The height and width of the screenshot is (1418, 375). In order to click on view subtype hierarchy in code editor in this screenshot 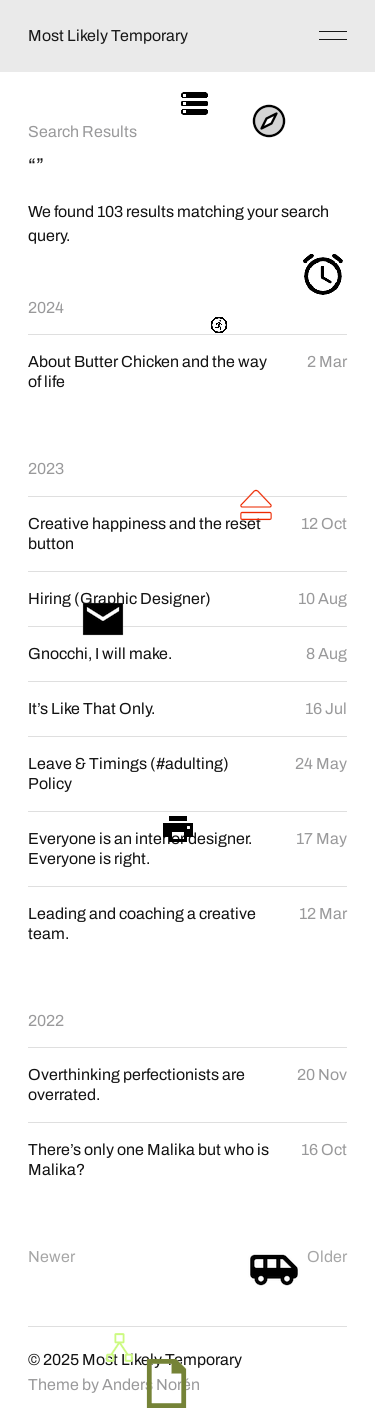, I will do `click(120, 1347)`.